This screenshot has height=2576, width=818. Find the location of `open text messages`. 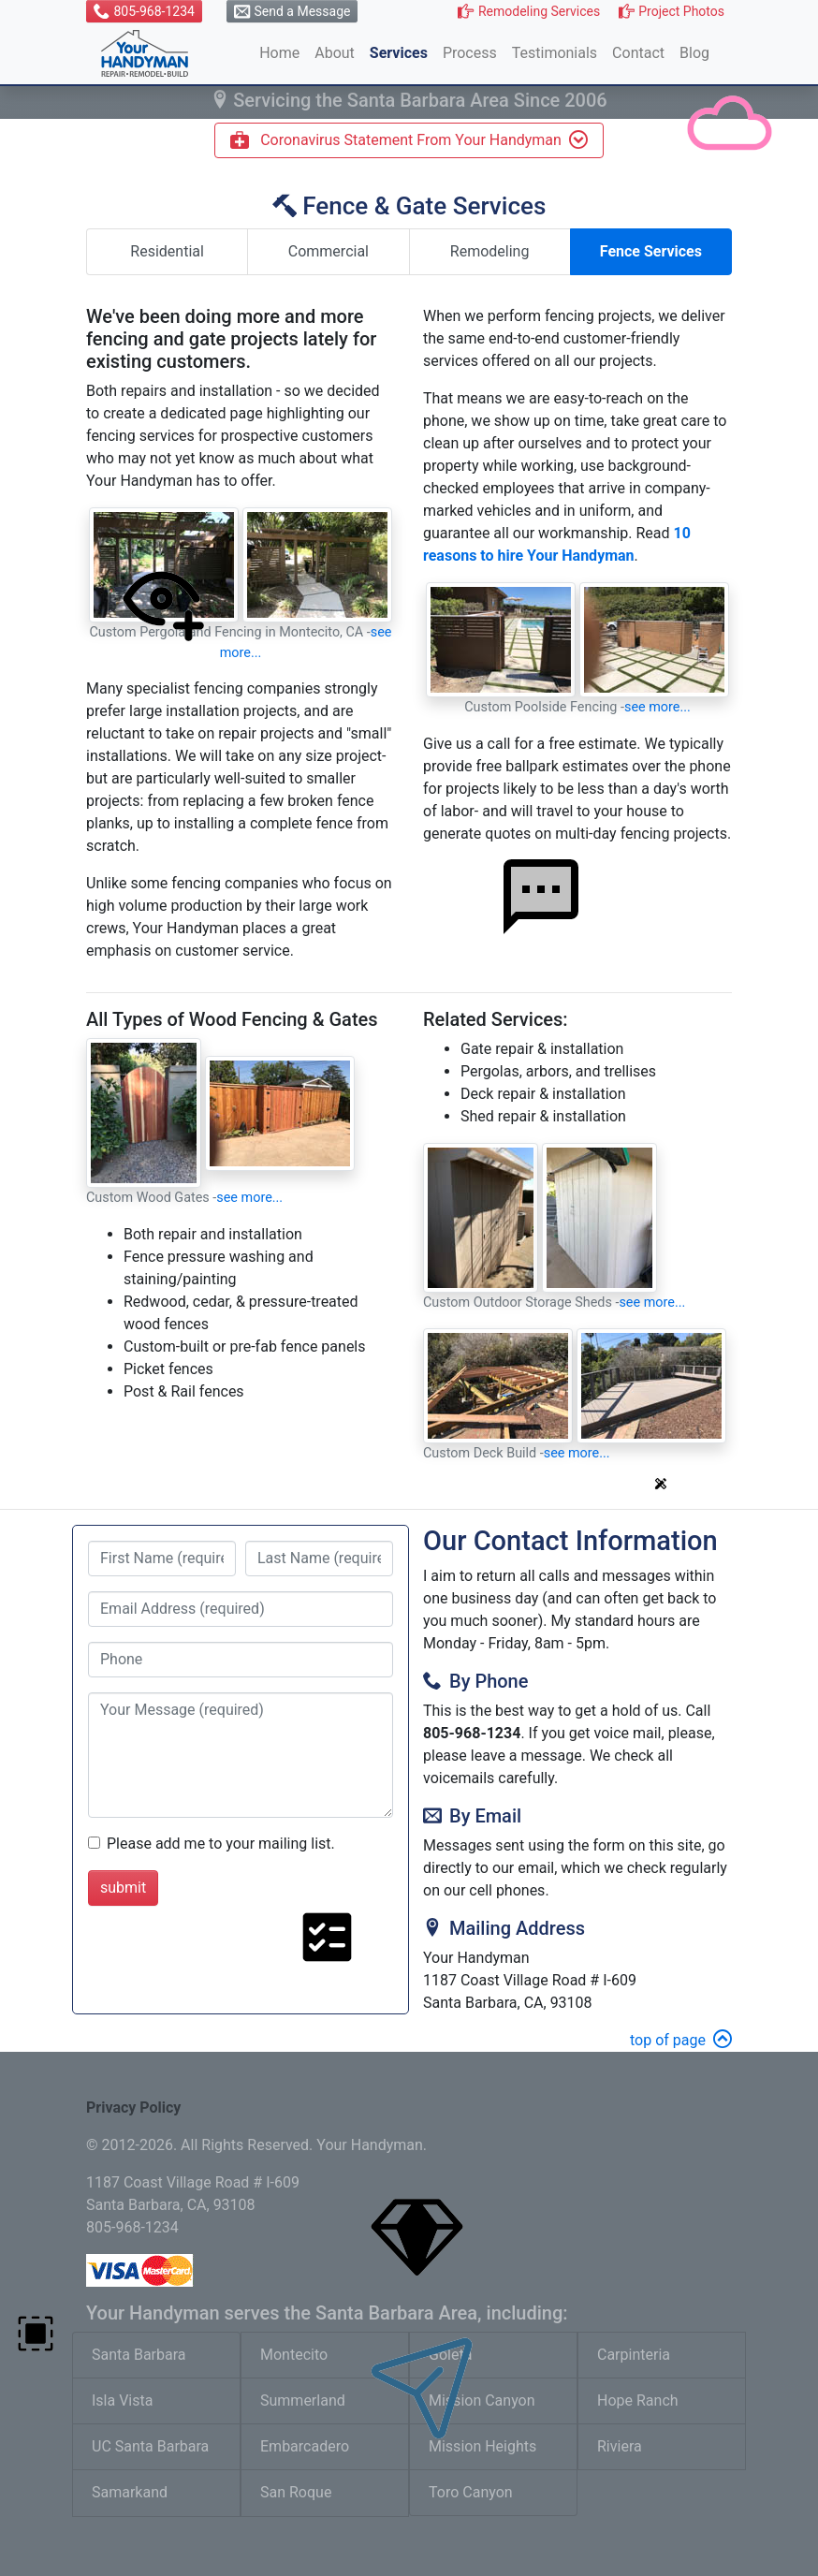

open text messages is located at coordinates (541, 897).